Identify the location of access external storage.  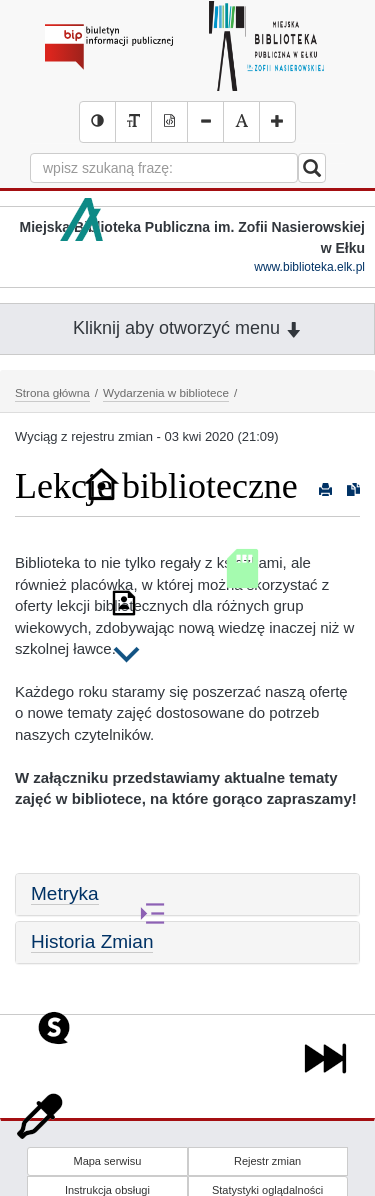
(242, 568).